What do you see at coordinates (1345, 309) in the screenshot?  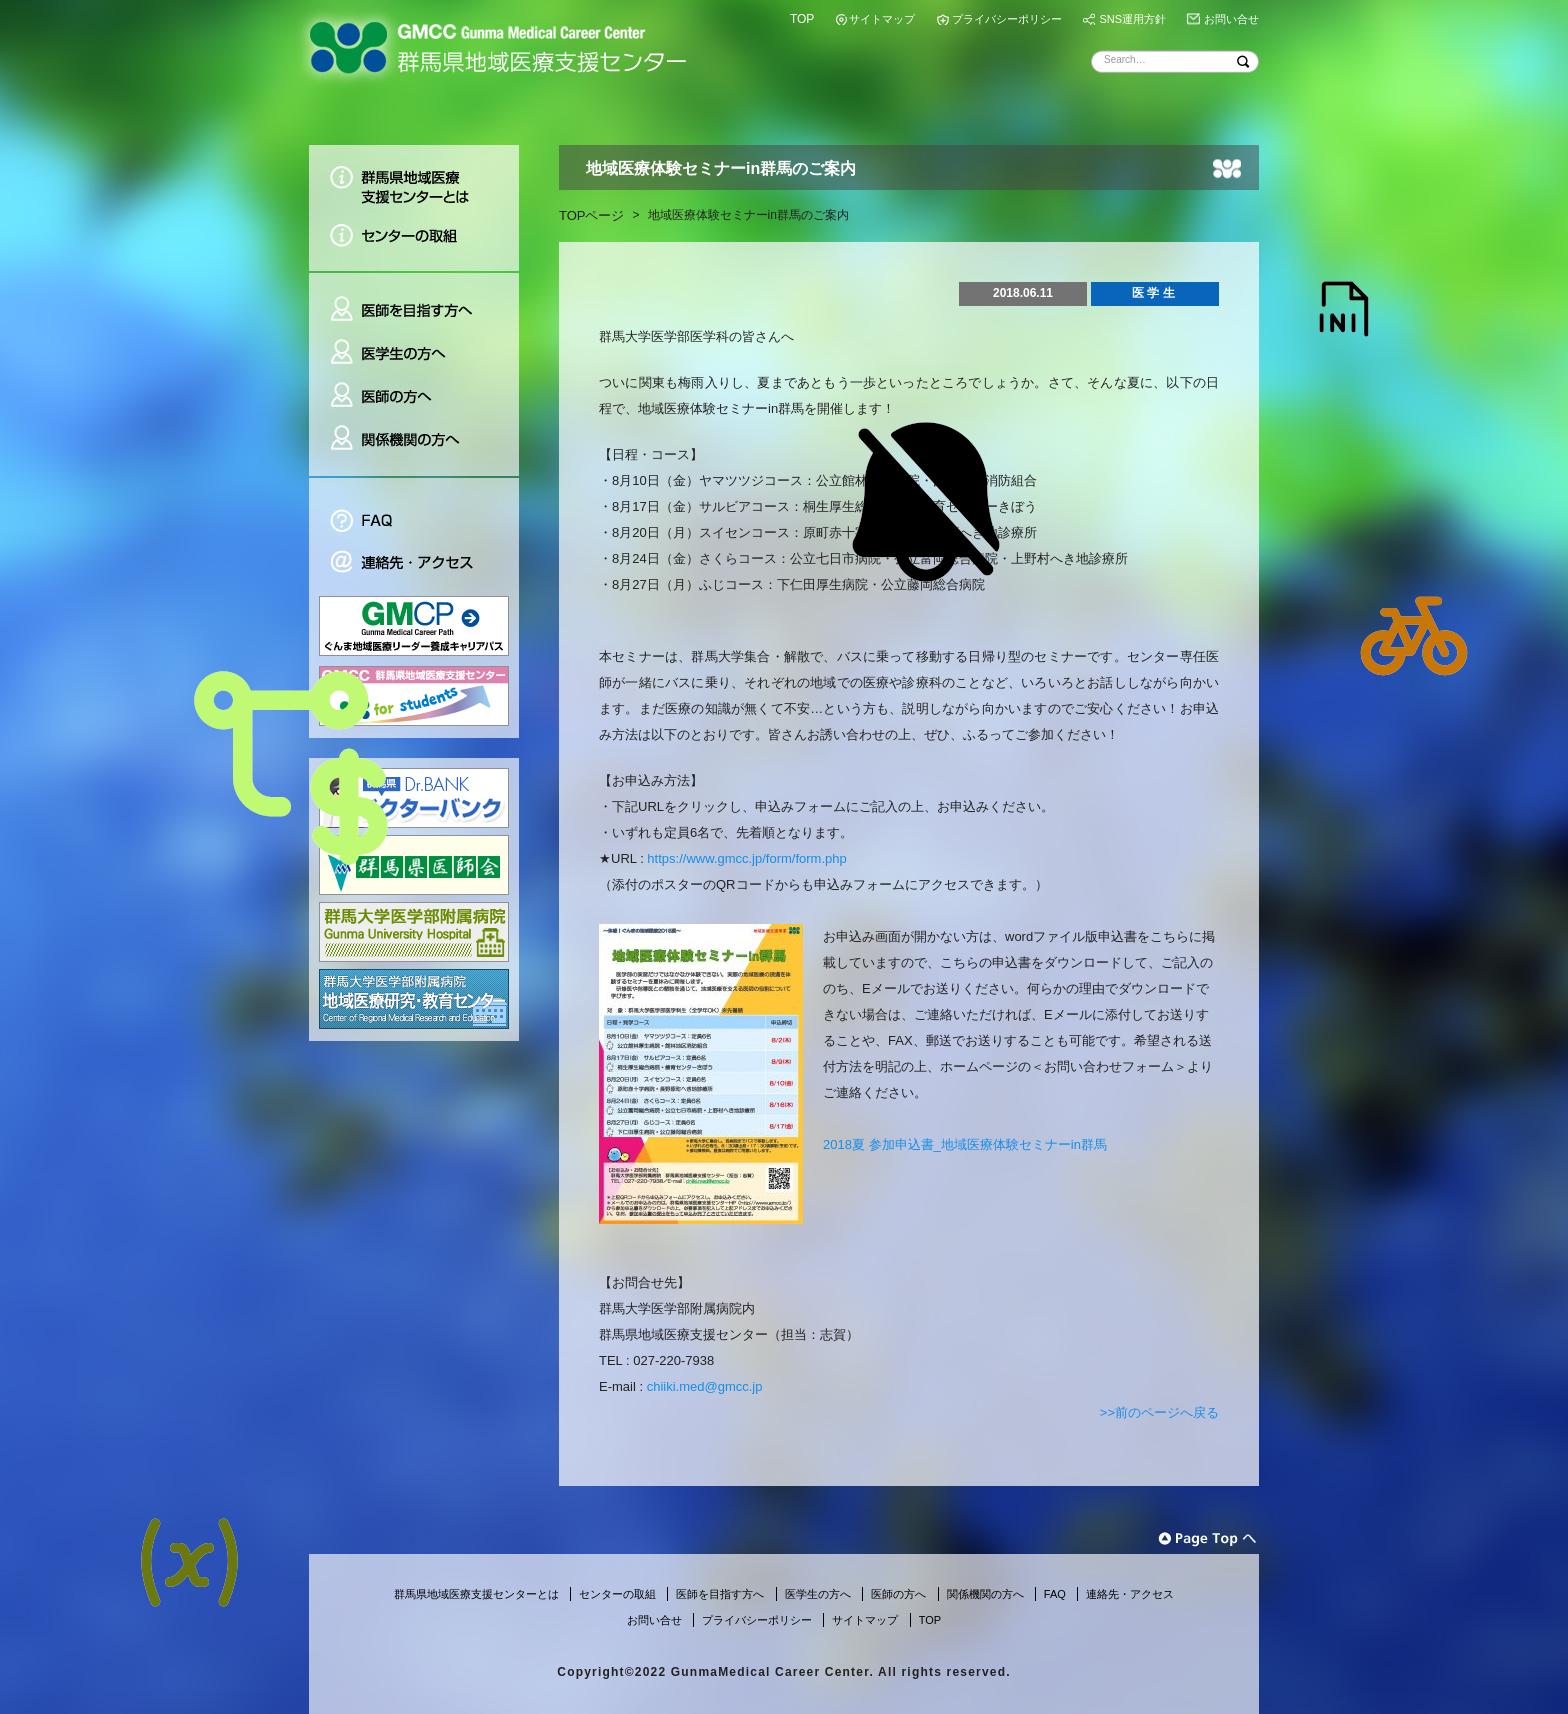 I see `open or view an INI configuration file` at bounding box center [1345, 309].